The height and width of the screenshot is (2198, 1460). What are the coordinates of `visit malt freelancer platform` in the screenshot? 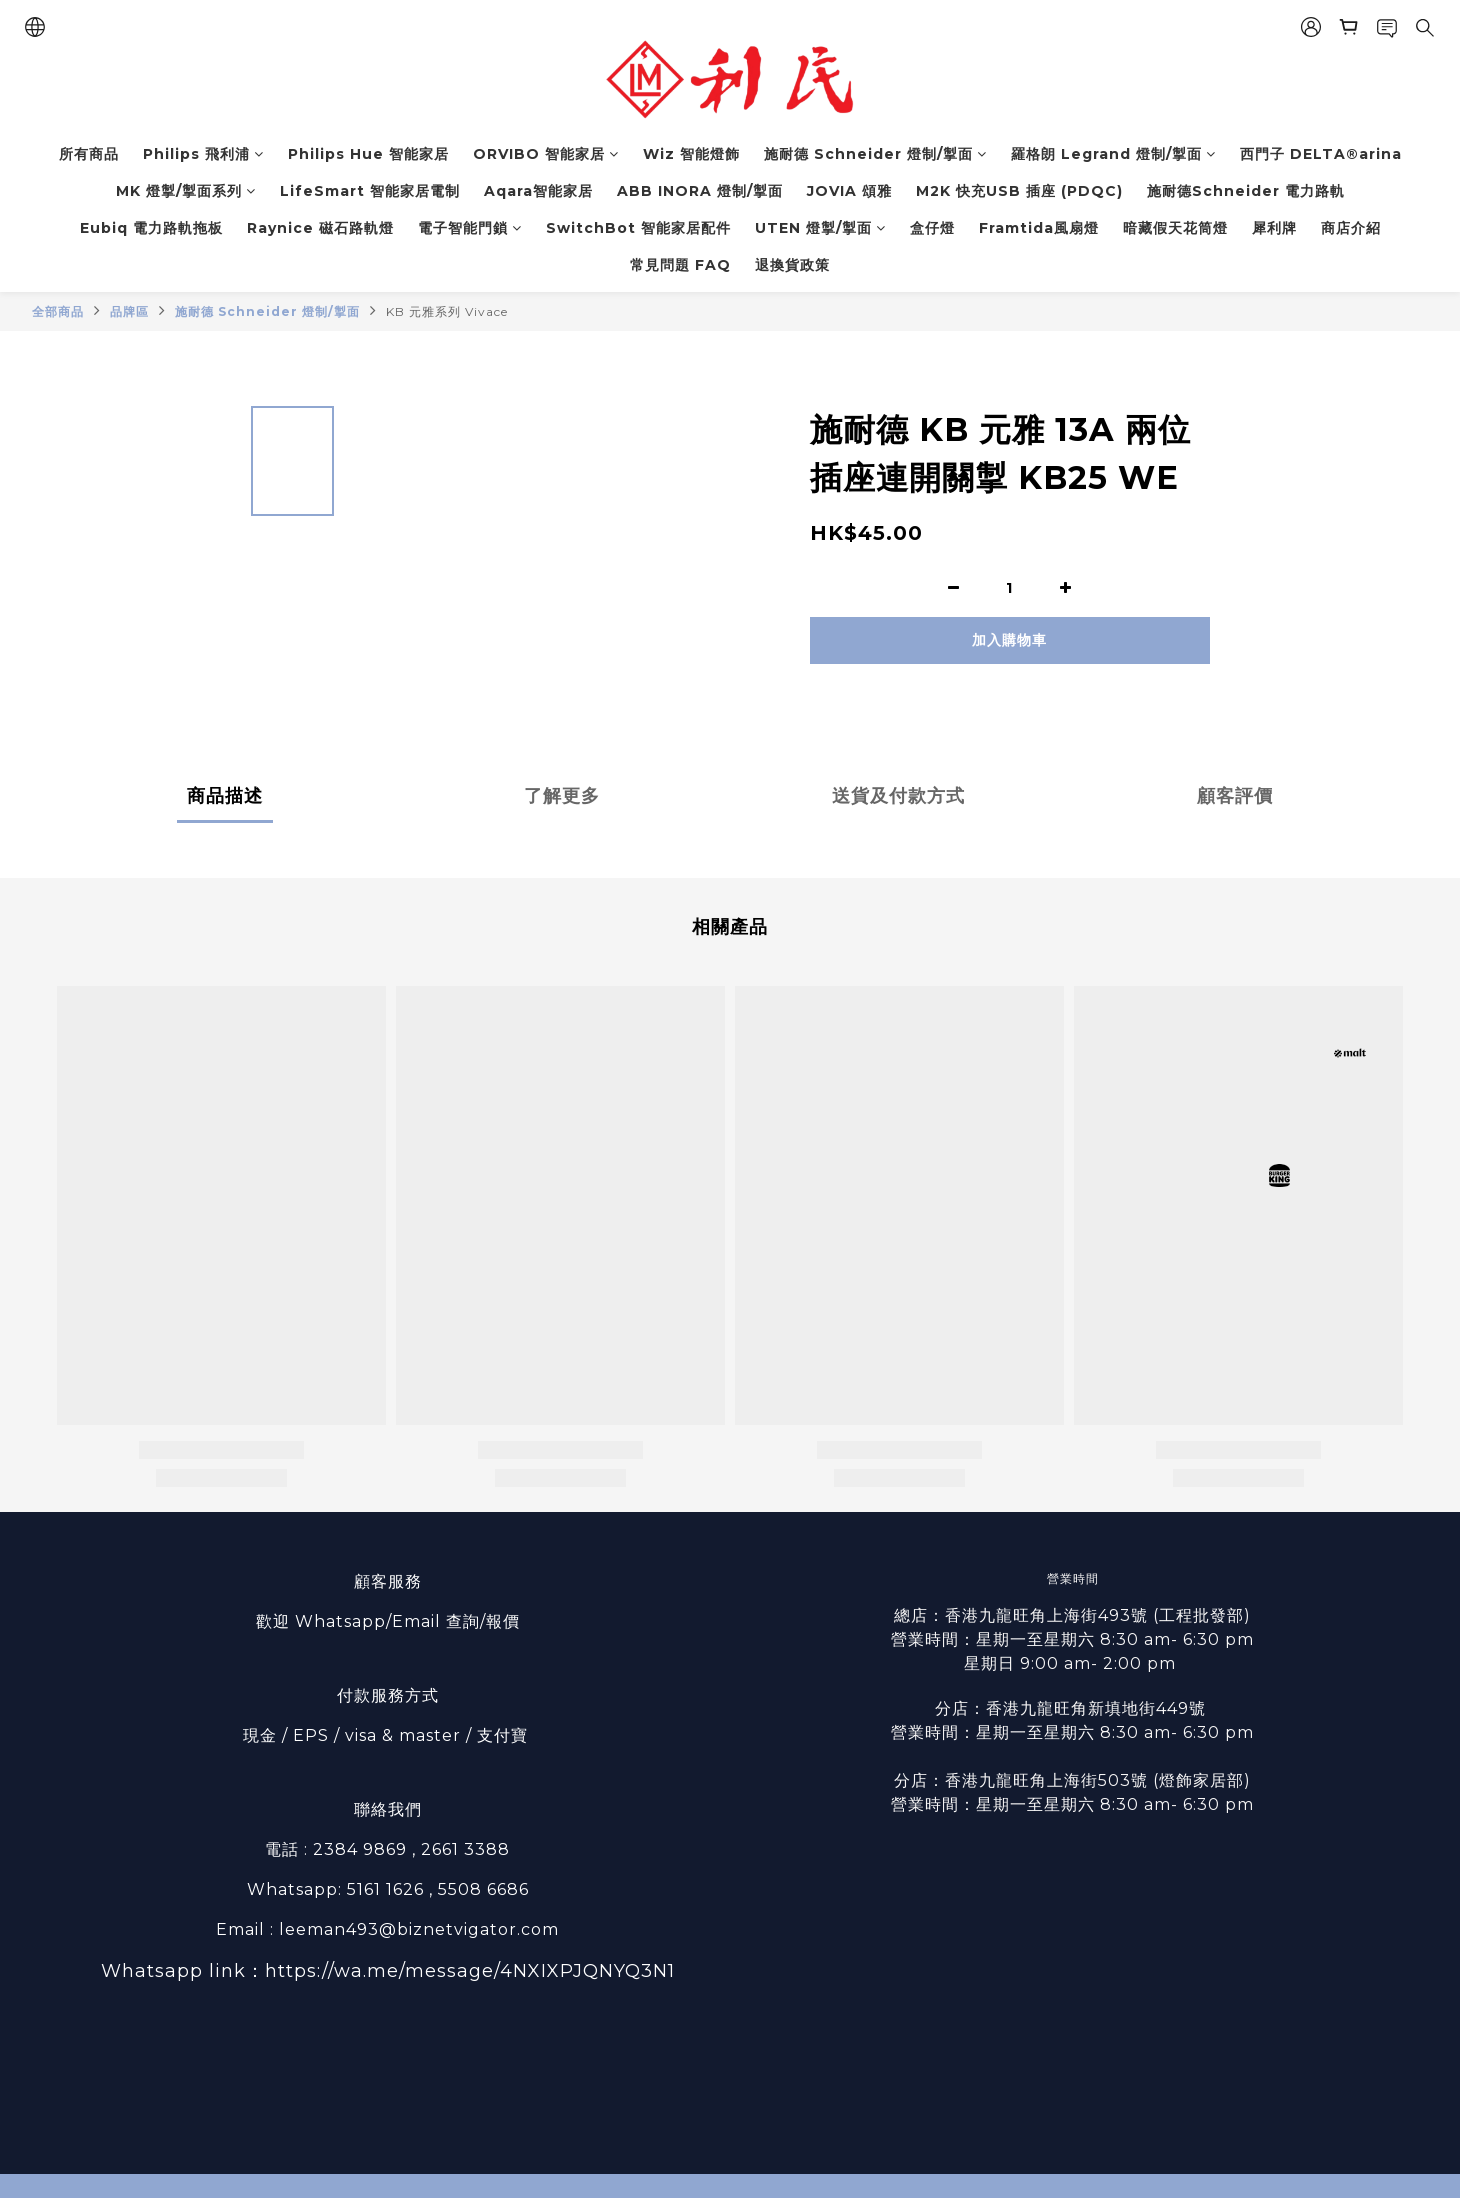 It's located at (1350, 1053).